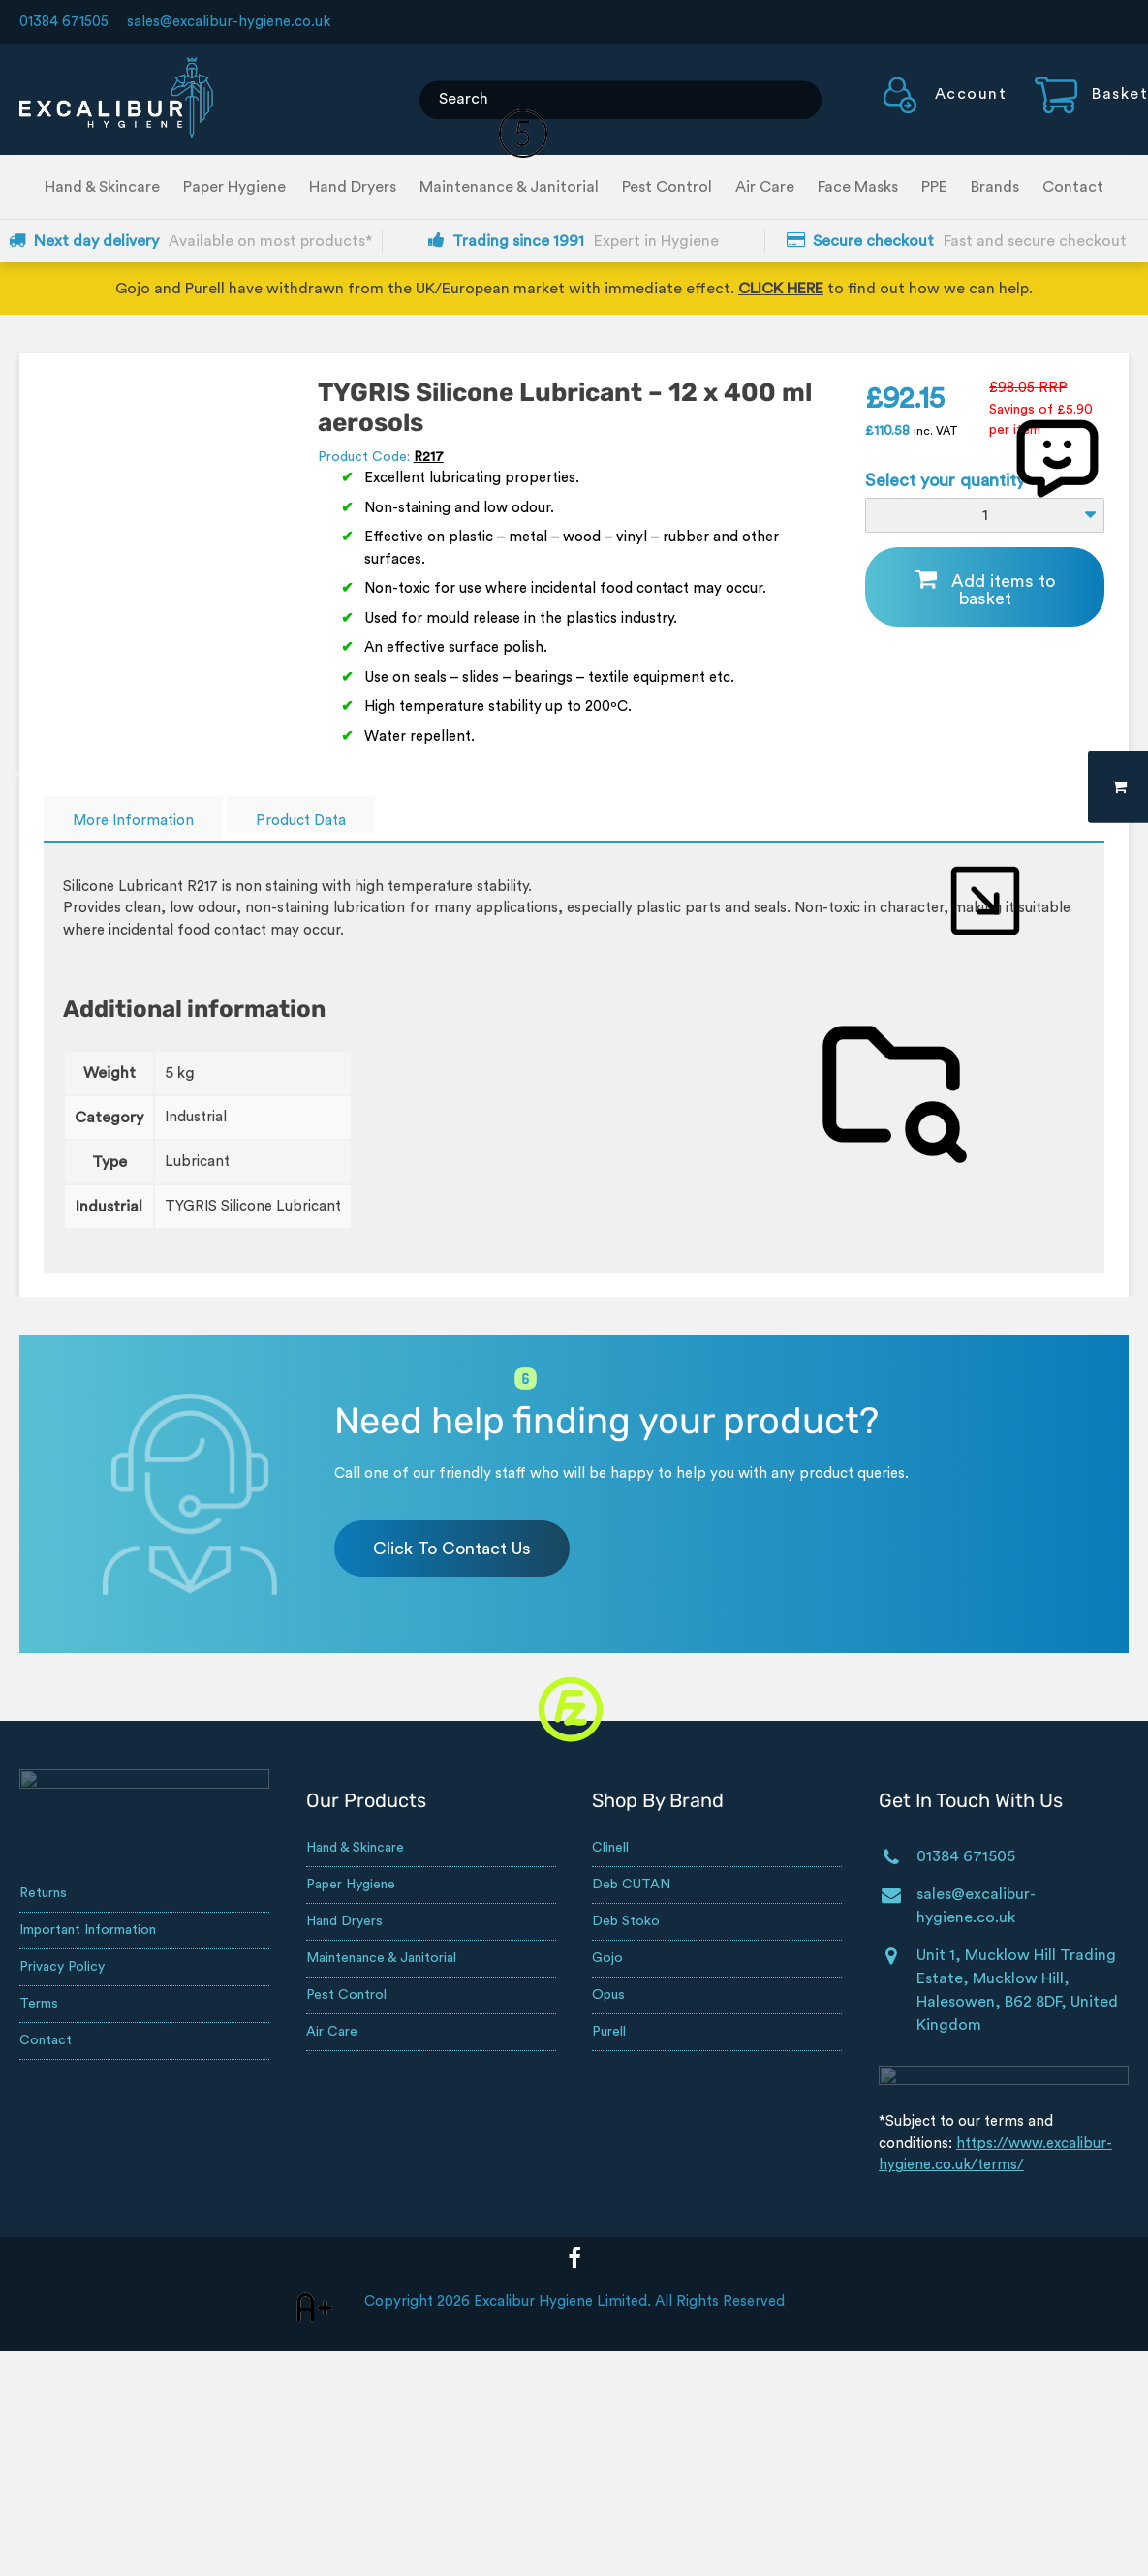  What do you see at coordinates (571, 1709) in the screenshot?
I see `open filezilla ftp client` at bounding box center [571, 1709].